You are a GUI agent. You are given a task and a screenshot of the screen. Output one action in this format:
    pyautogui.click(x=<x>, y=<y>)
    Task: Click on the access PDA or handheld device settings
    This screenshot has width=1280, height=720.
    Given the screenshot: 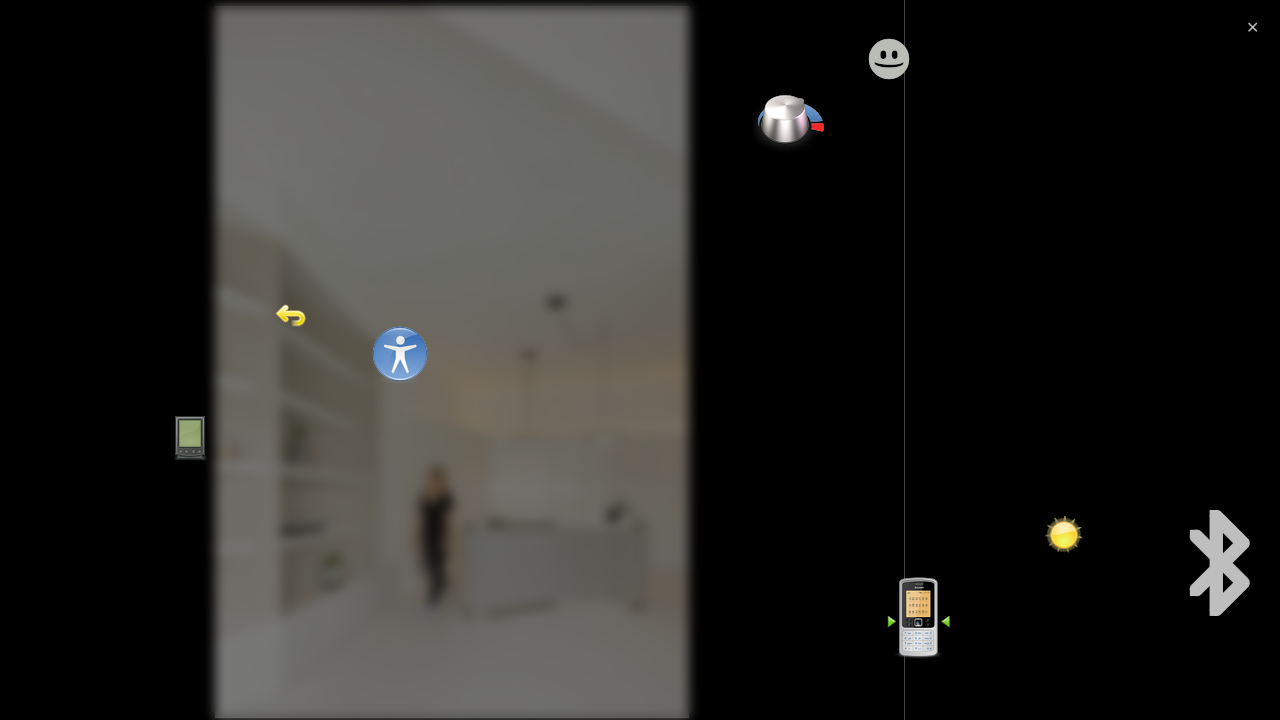 What is the action you would take?
    pyautogui.click(x=190, y=438)
    